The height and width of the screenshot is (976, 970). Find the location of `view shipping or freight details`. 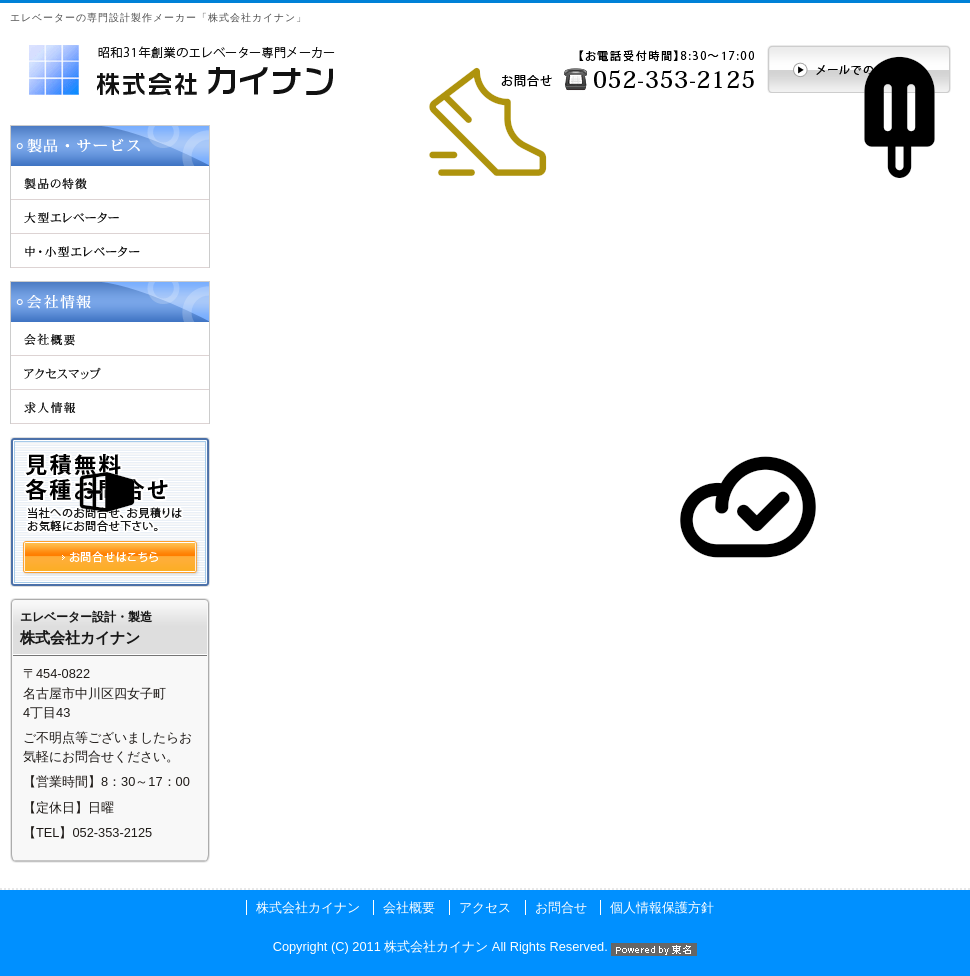

view shipping or freight details is located at coordinates (107, 492).